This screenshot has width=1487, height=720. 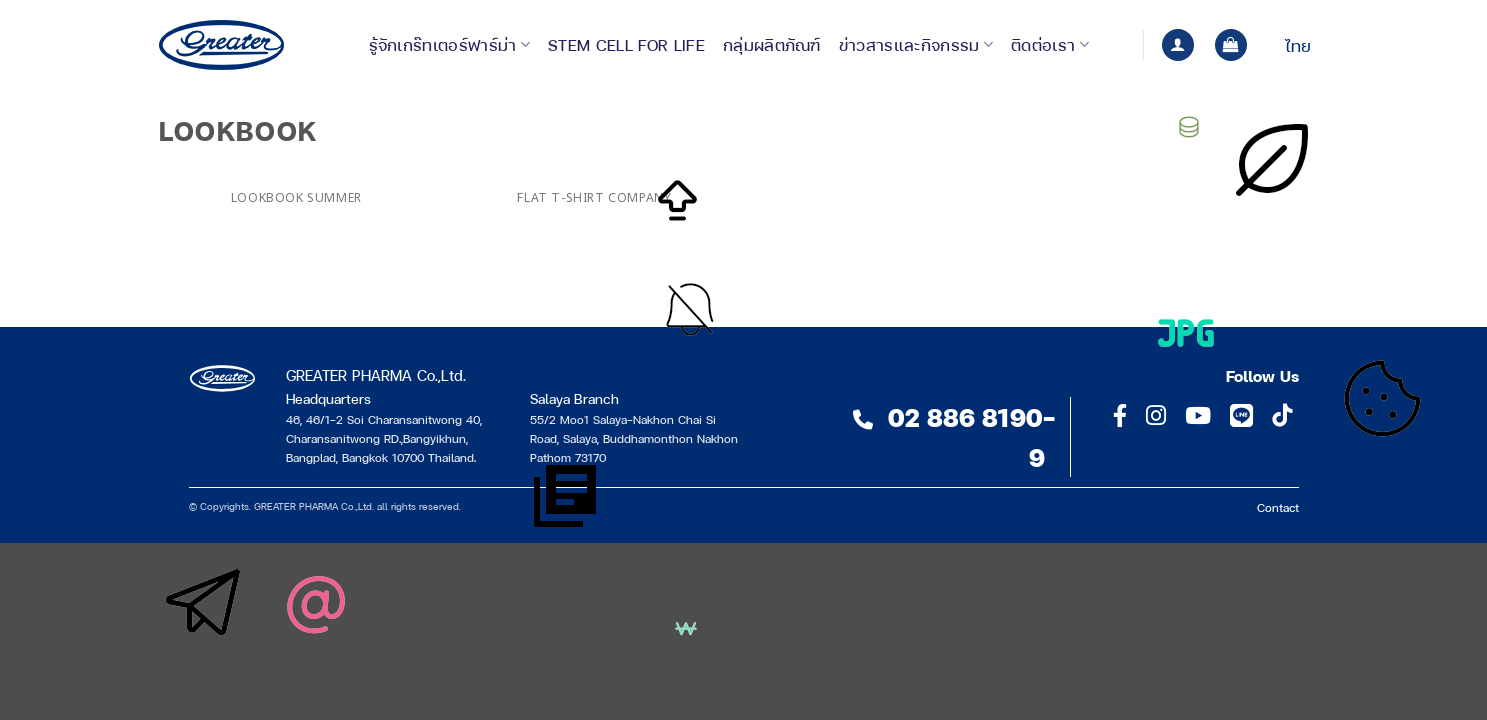 What do you see at coordinates (686, 628) in the screenshot?
I see `indicates south korean won currency` at bounding box center [686, 628].